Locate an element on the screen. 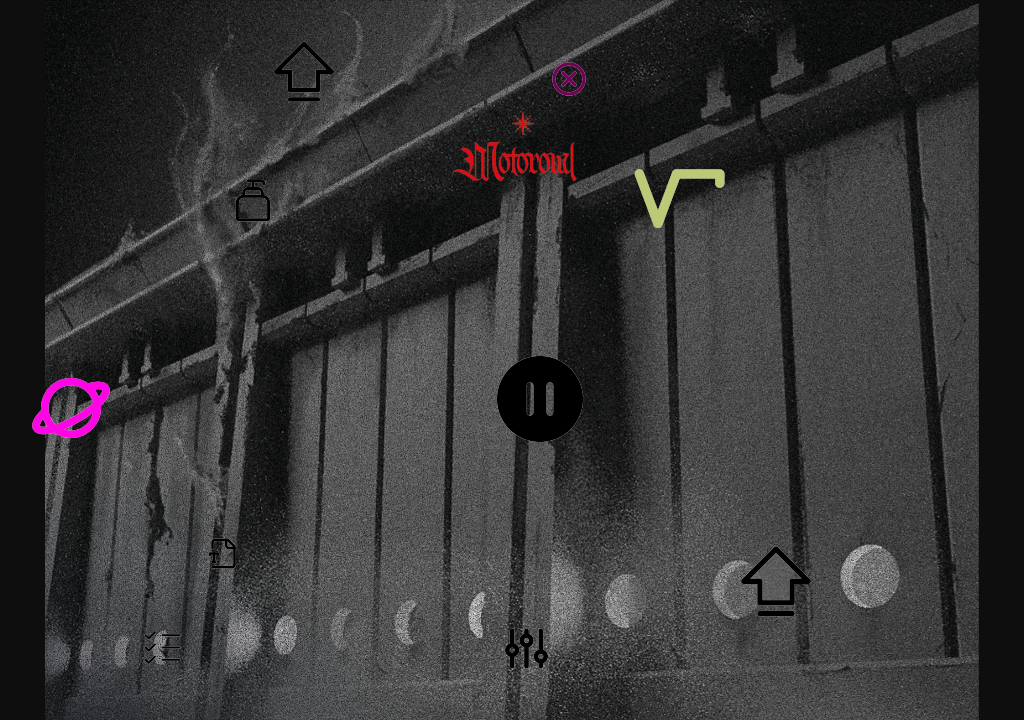 Image resolution: width=1024 pixels, height=720 pixels. upload a file or document is located at coordinates (304, 74).